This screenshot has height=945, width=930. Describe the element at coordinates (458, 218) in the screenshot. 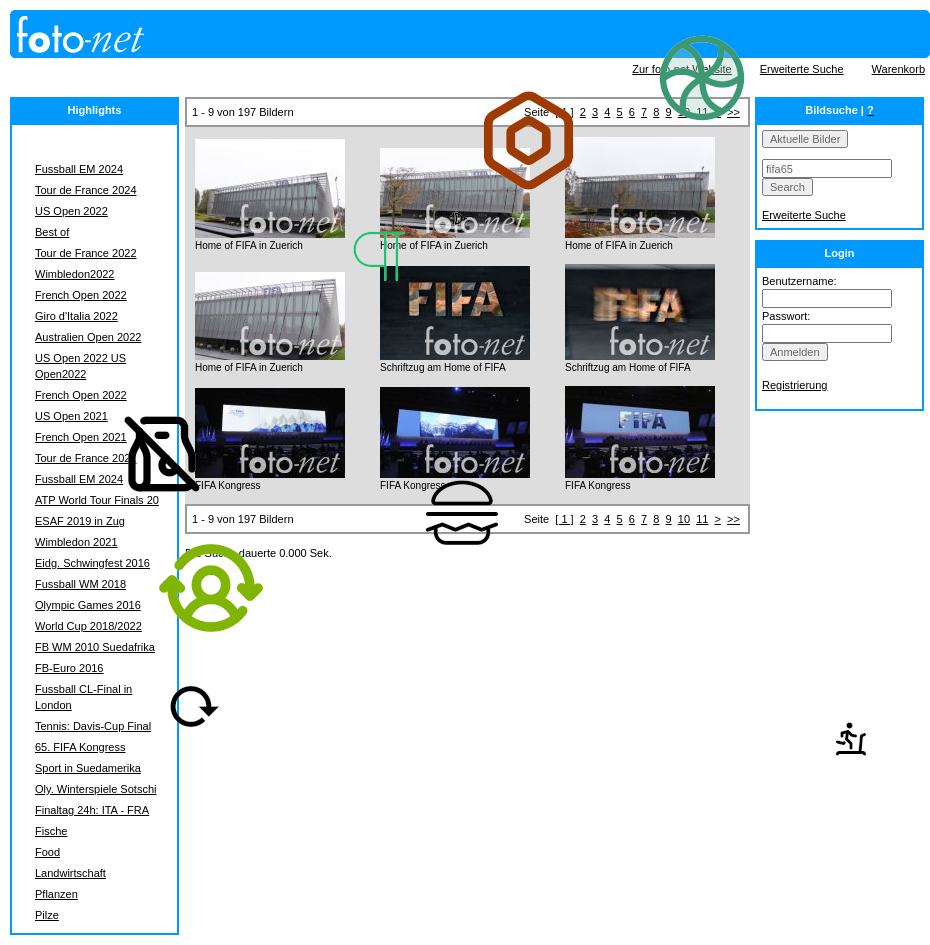

I see `xnor logic gate symbol for circuit design` at that location.